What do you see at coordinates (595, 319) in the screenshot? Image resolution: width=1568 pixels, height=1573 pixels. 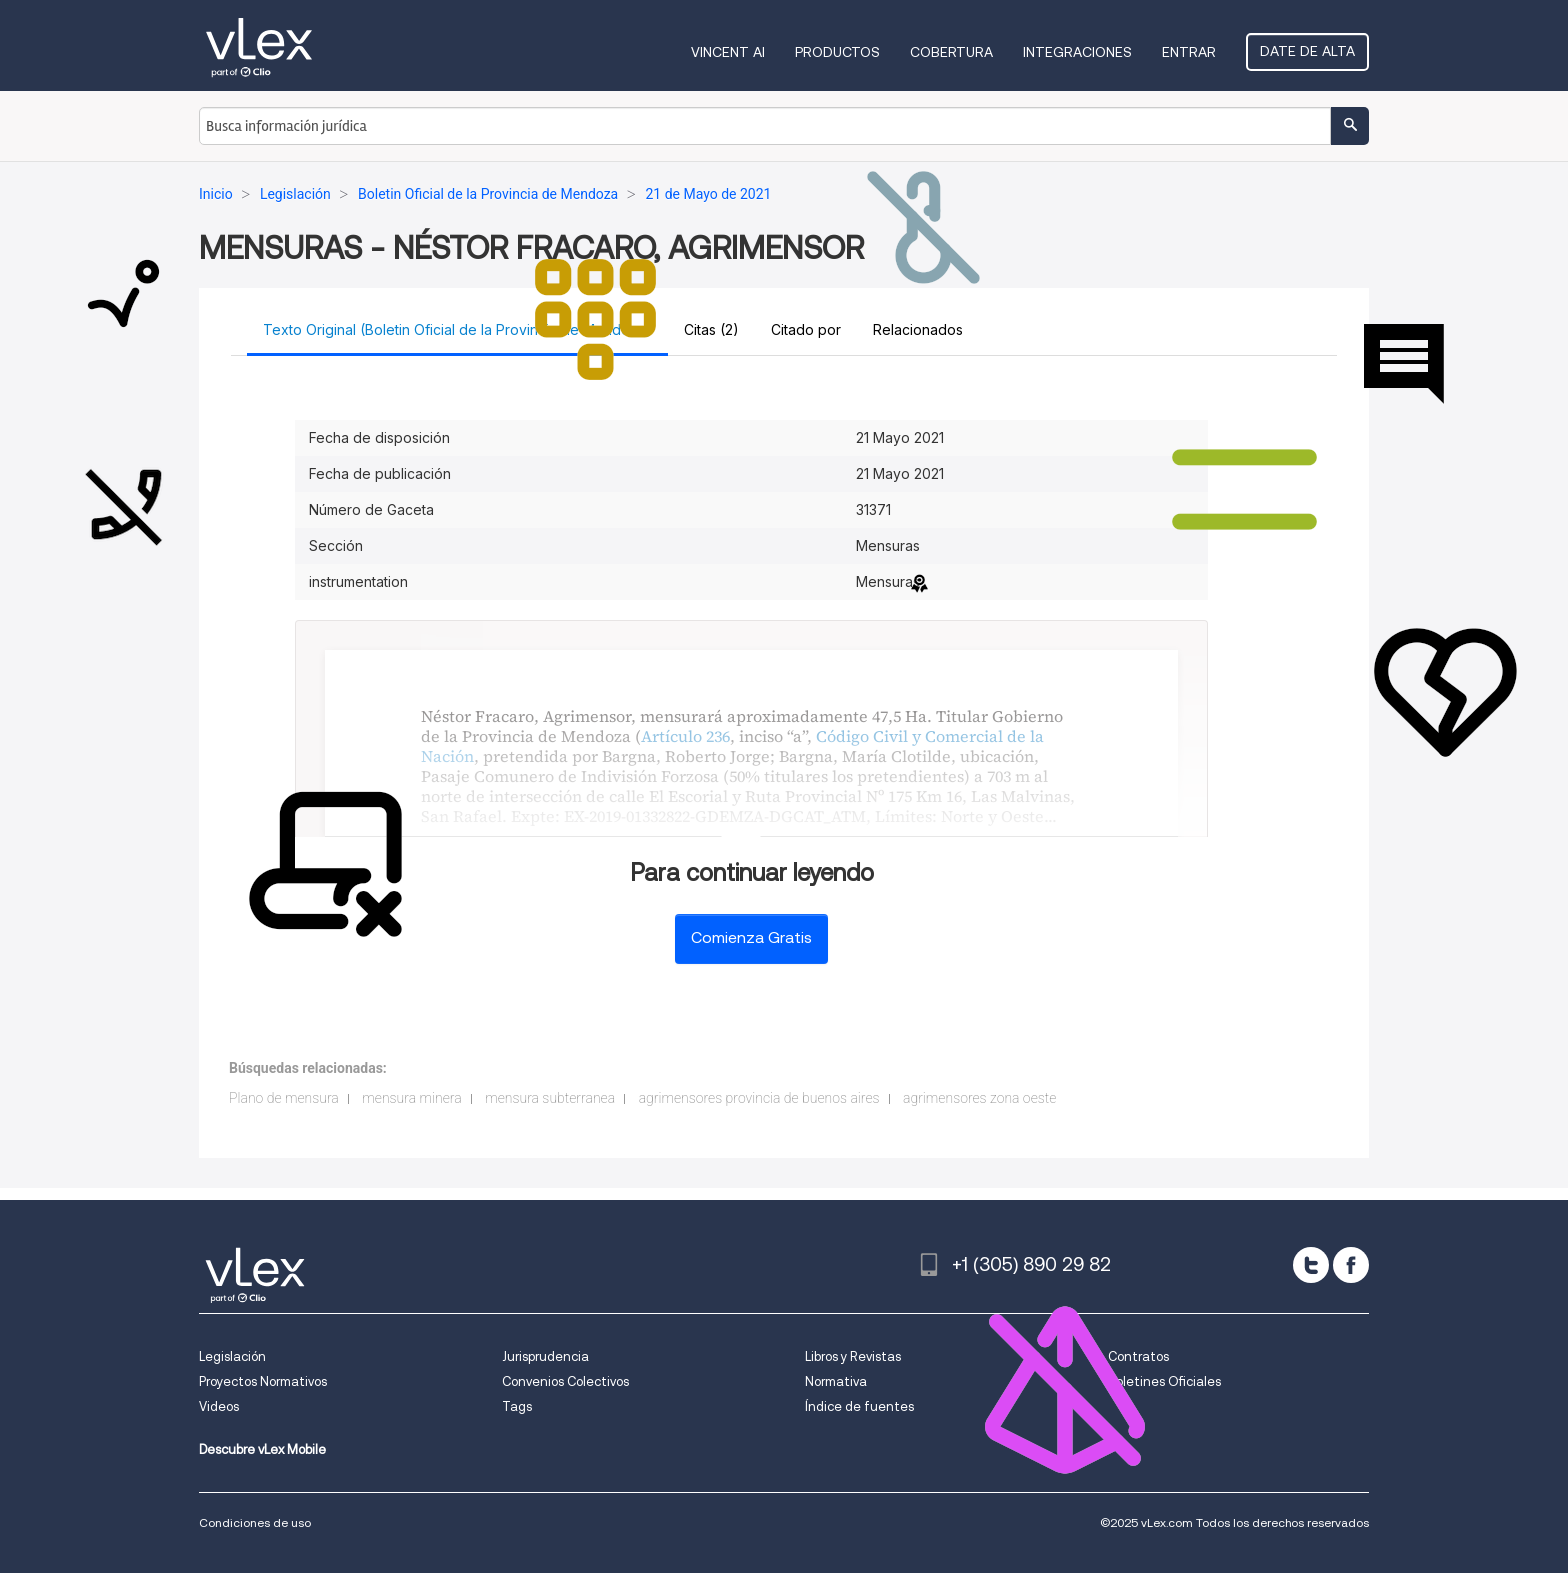 I see `open the phone dialpad` at bounding box center [595, 319].